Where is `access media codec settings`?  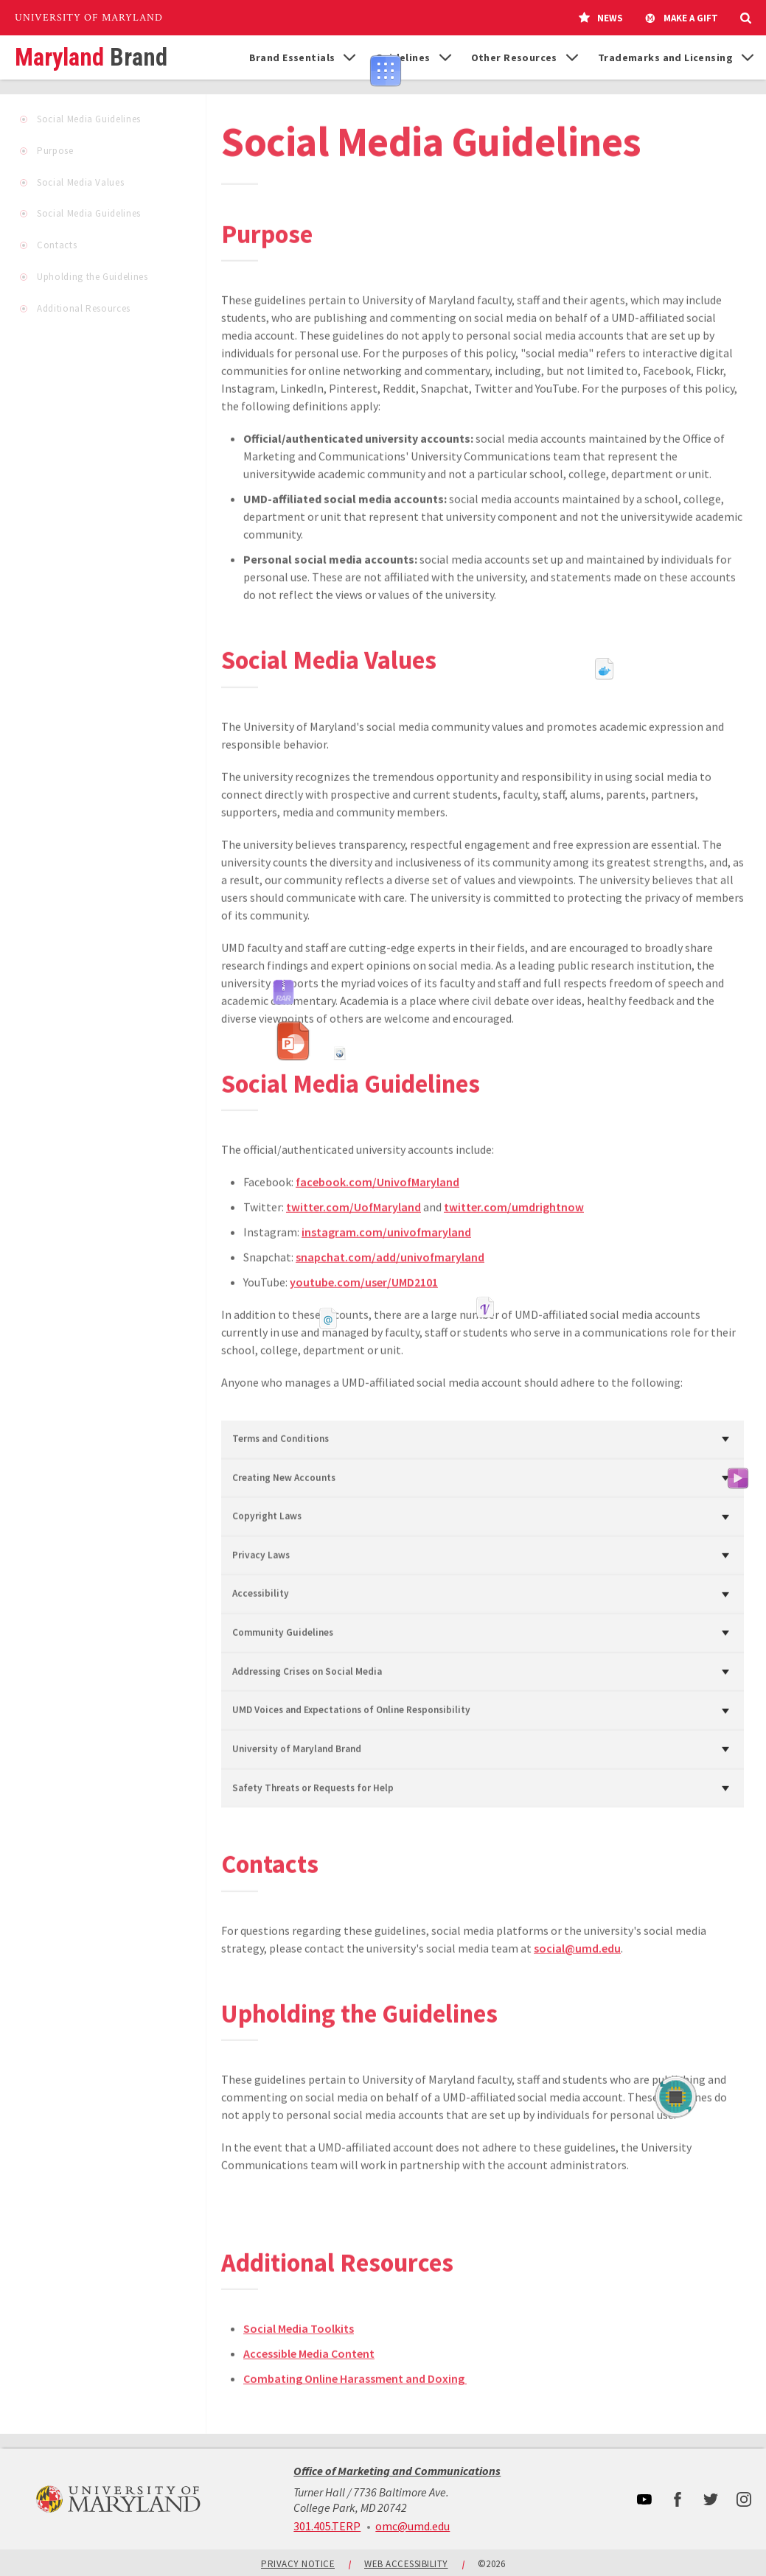
access media codec settings is located at coordinates (738, 1478).